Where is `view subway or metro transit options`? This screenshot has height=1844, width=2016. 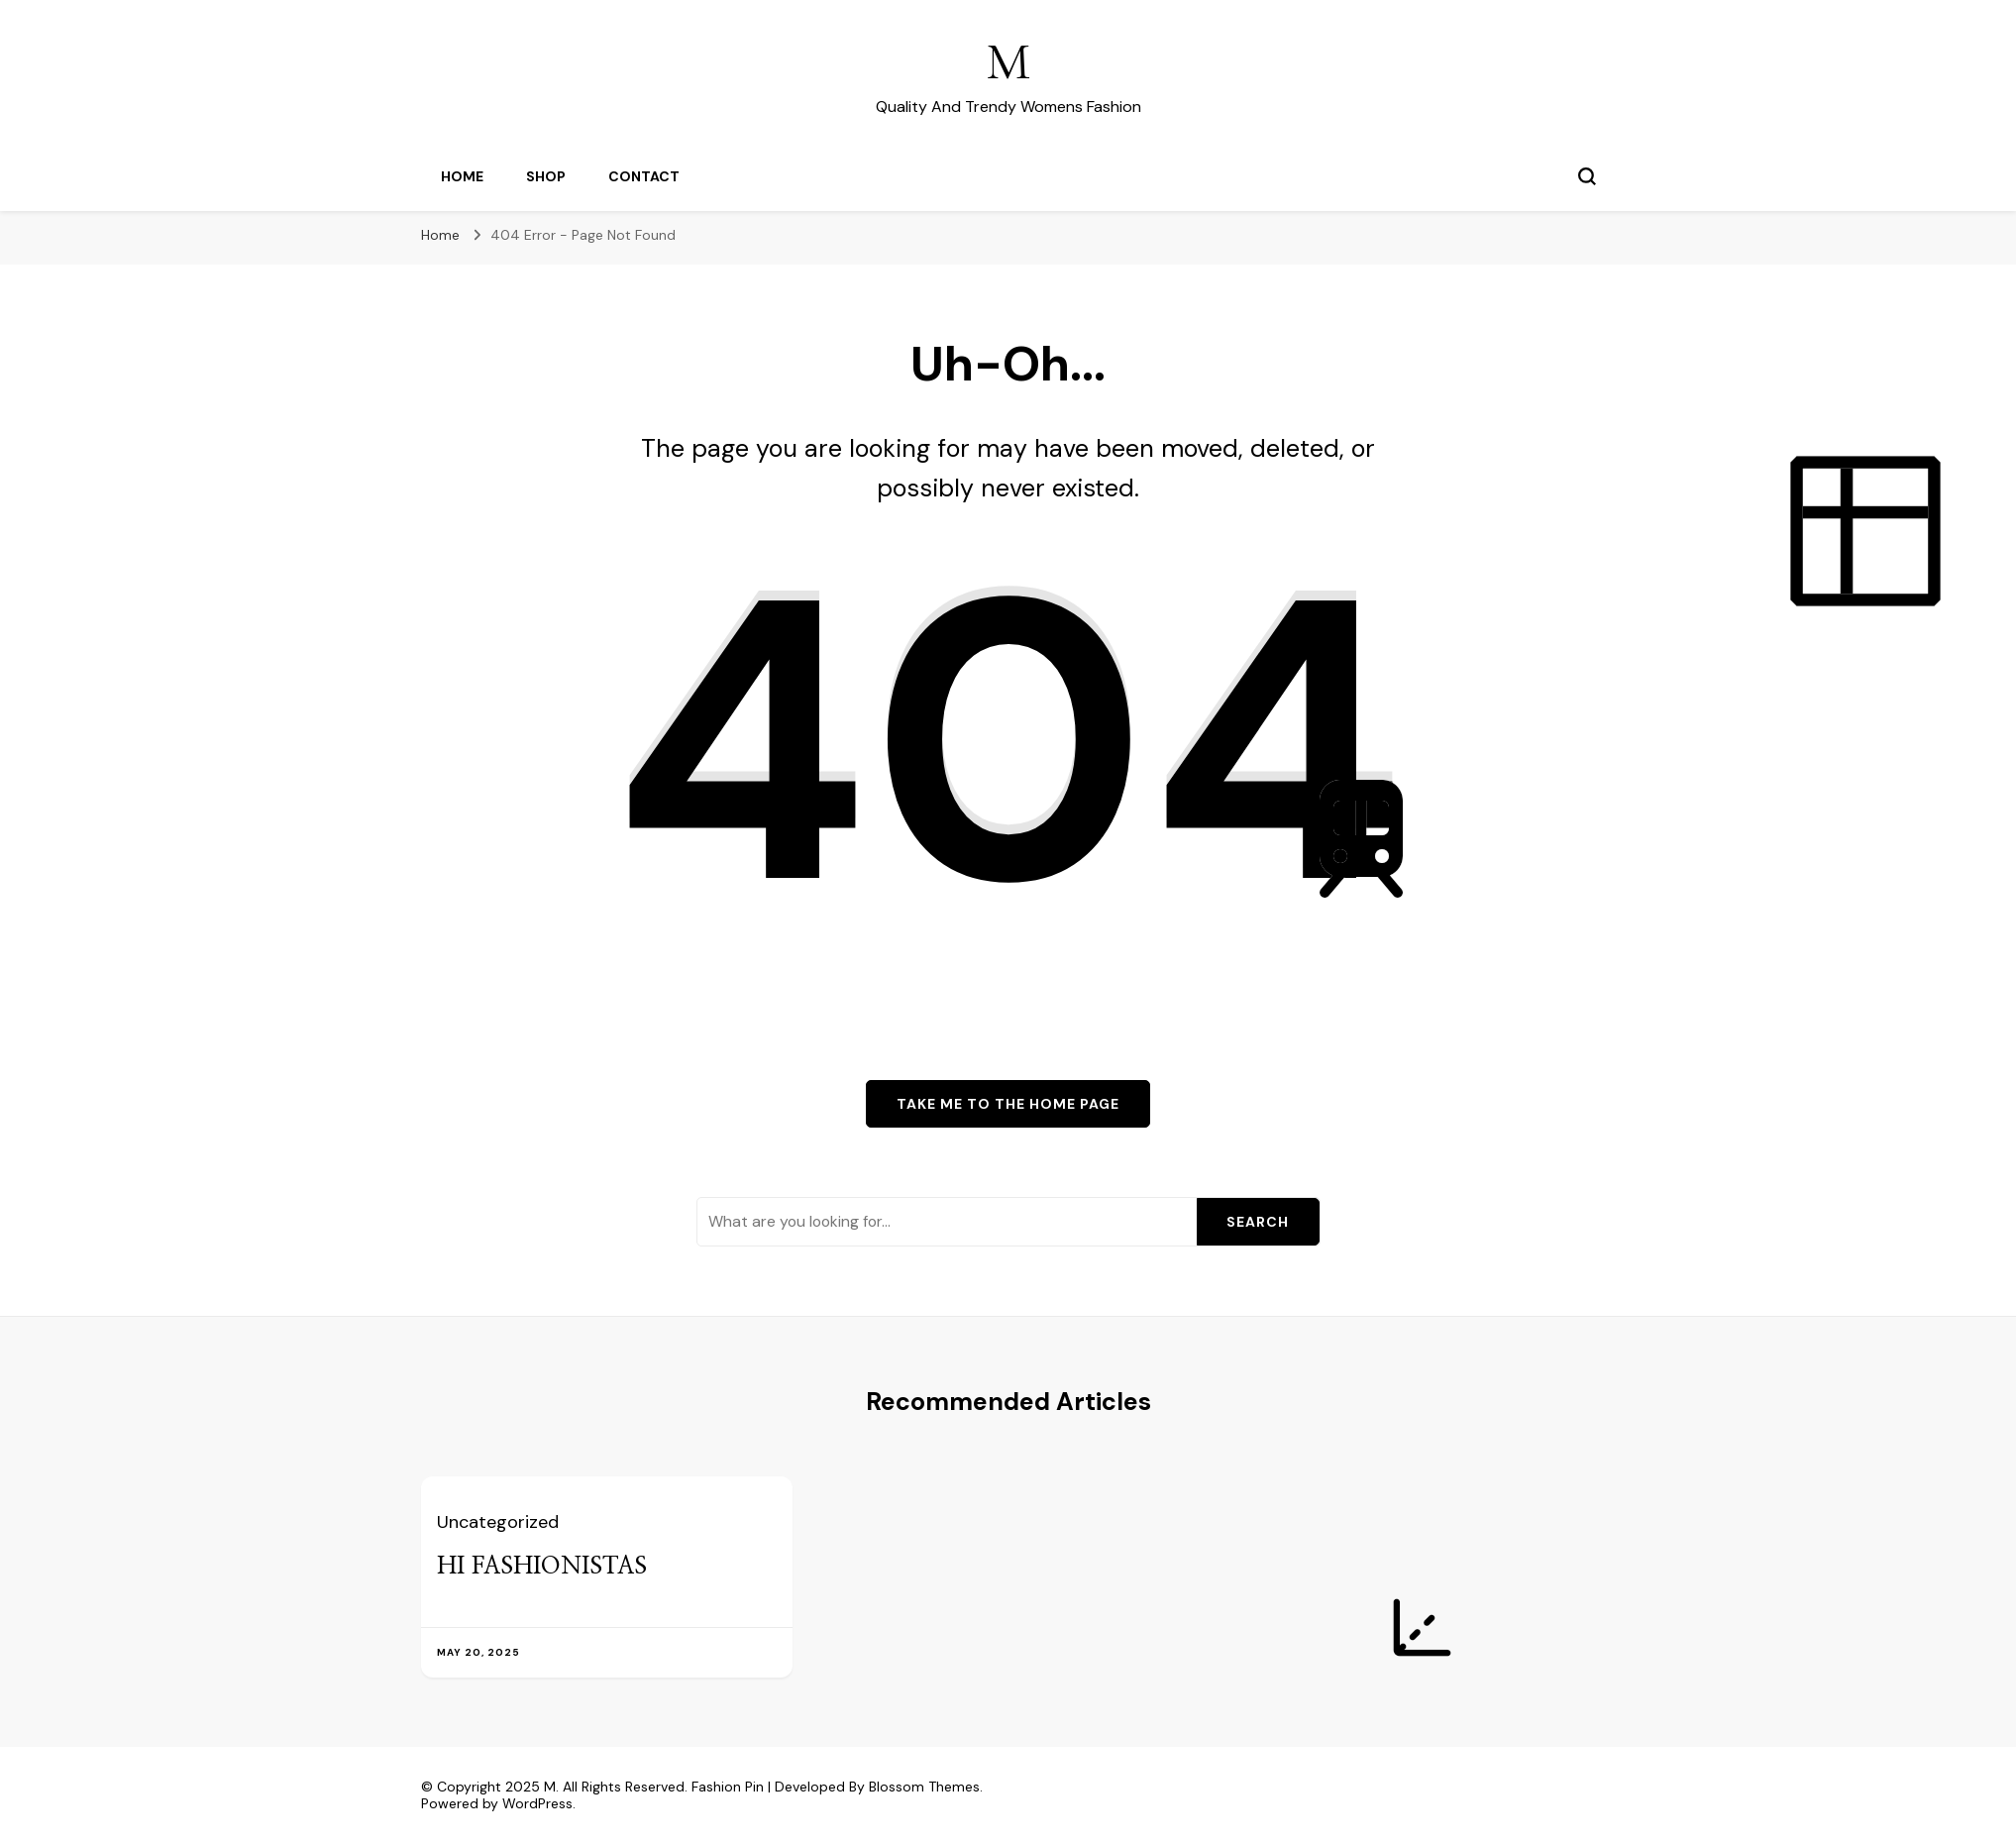 view subway or metro transit options is located at coordinates (1361, 835).